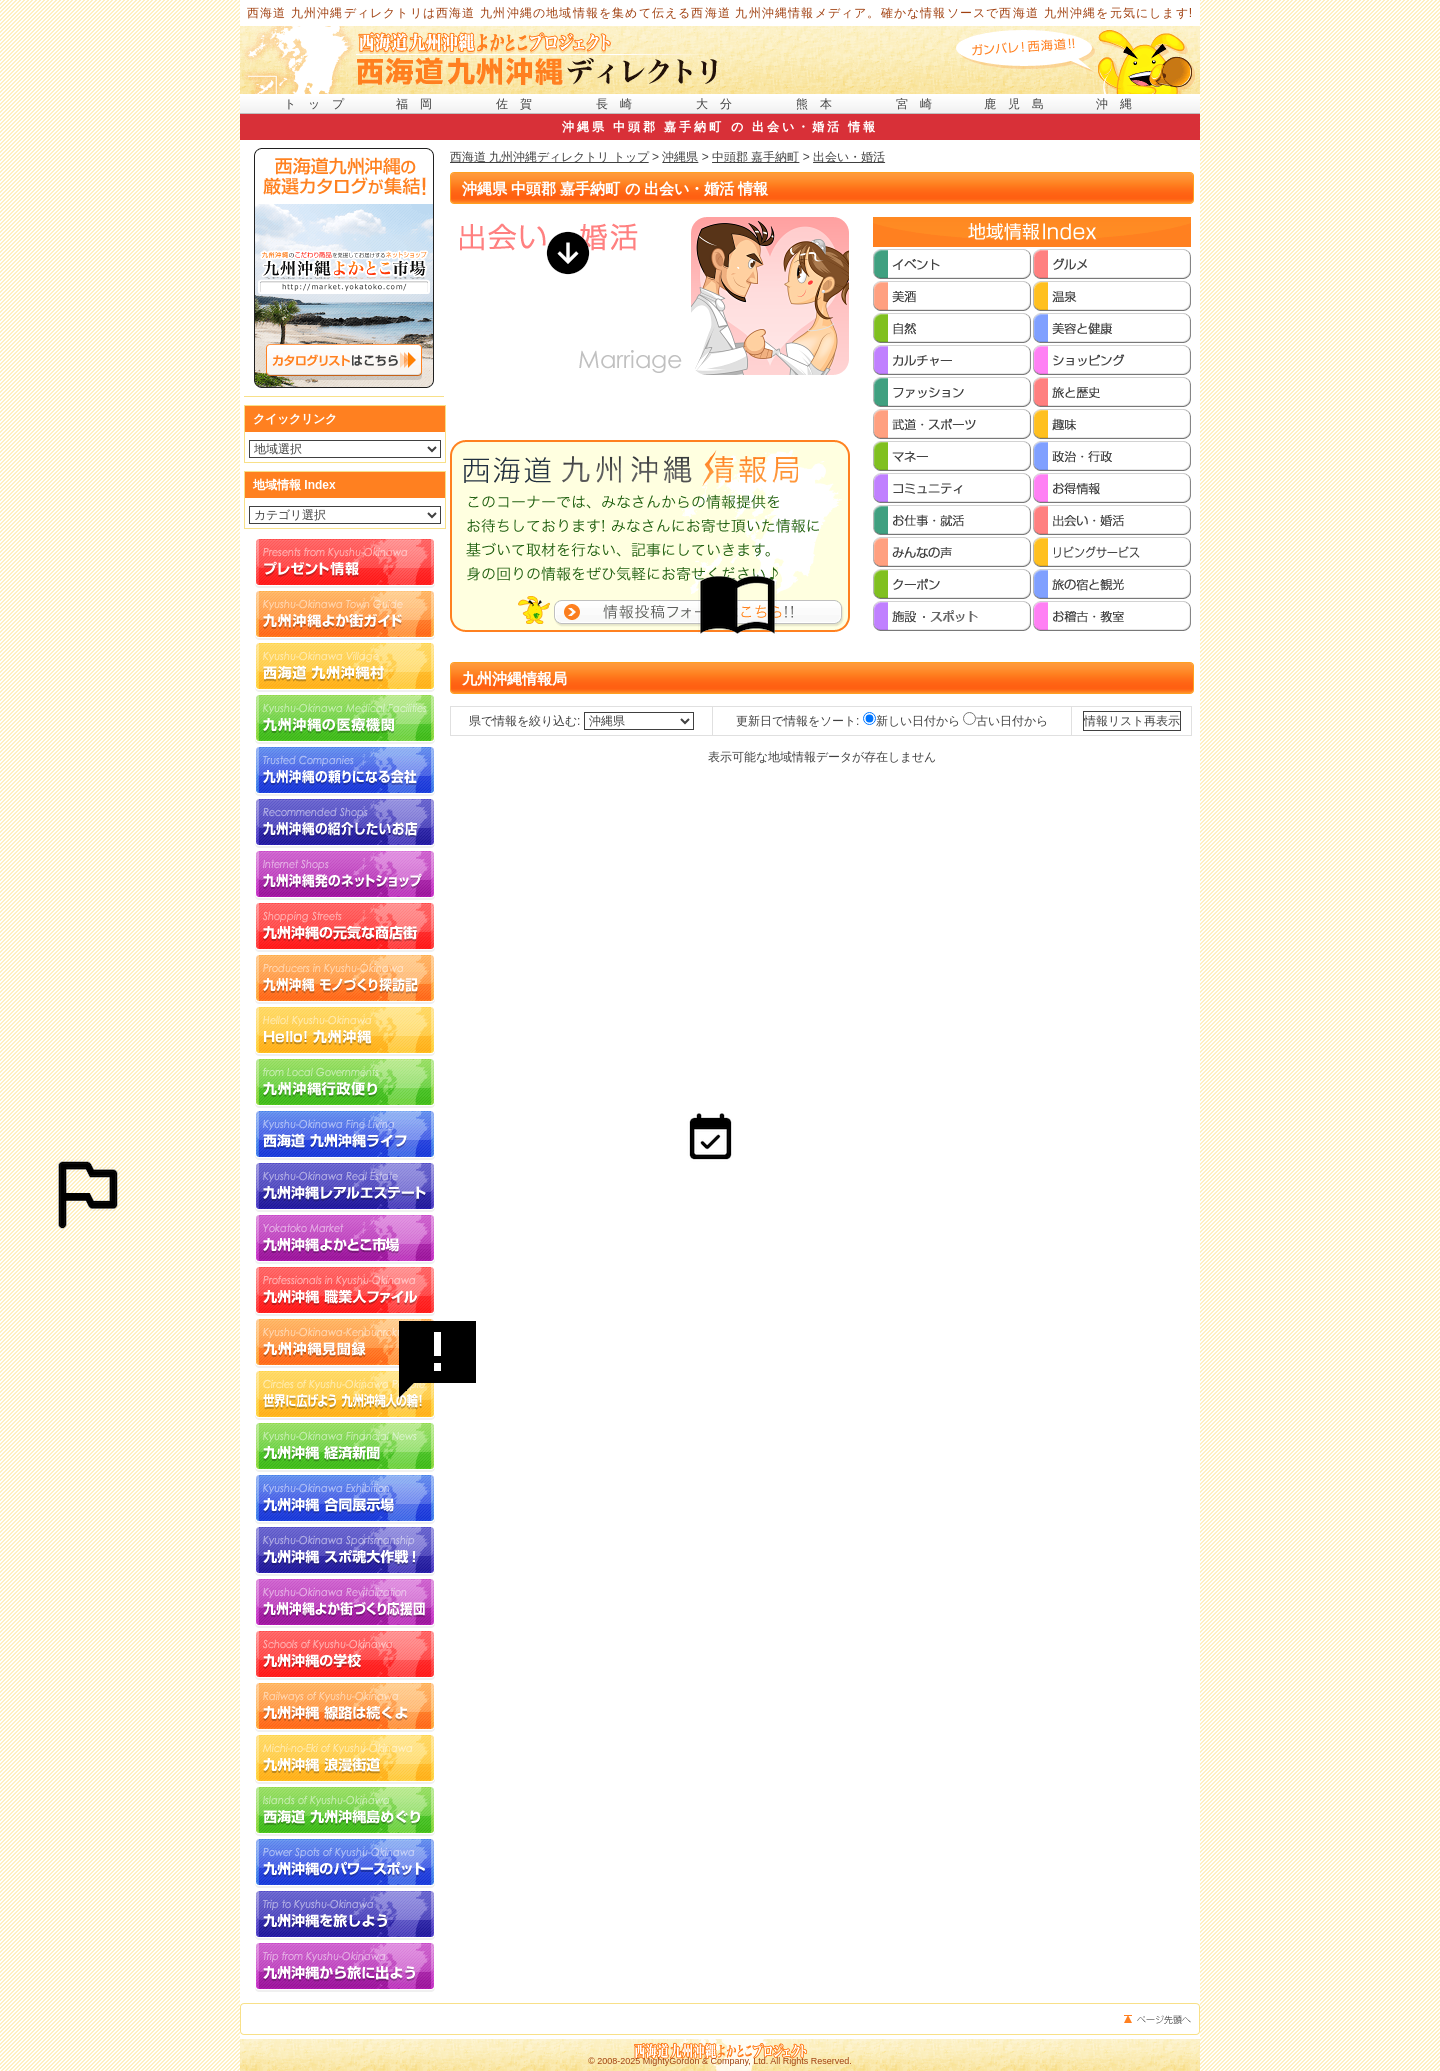 This screenshot has width=1440, height=2071. Describe the element at coordinates (437, 1359) in the screenshot. I see `view announcements or alerts` at that location.